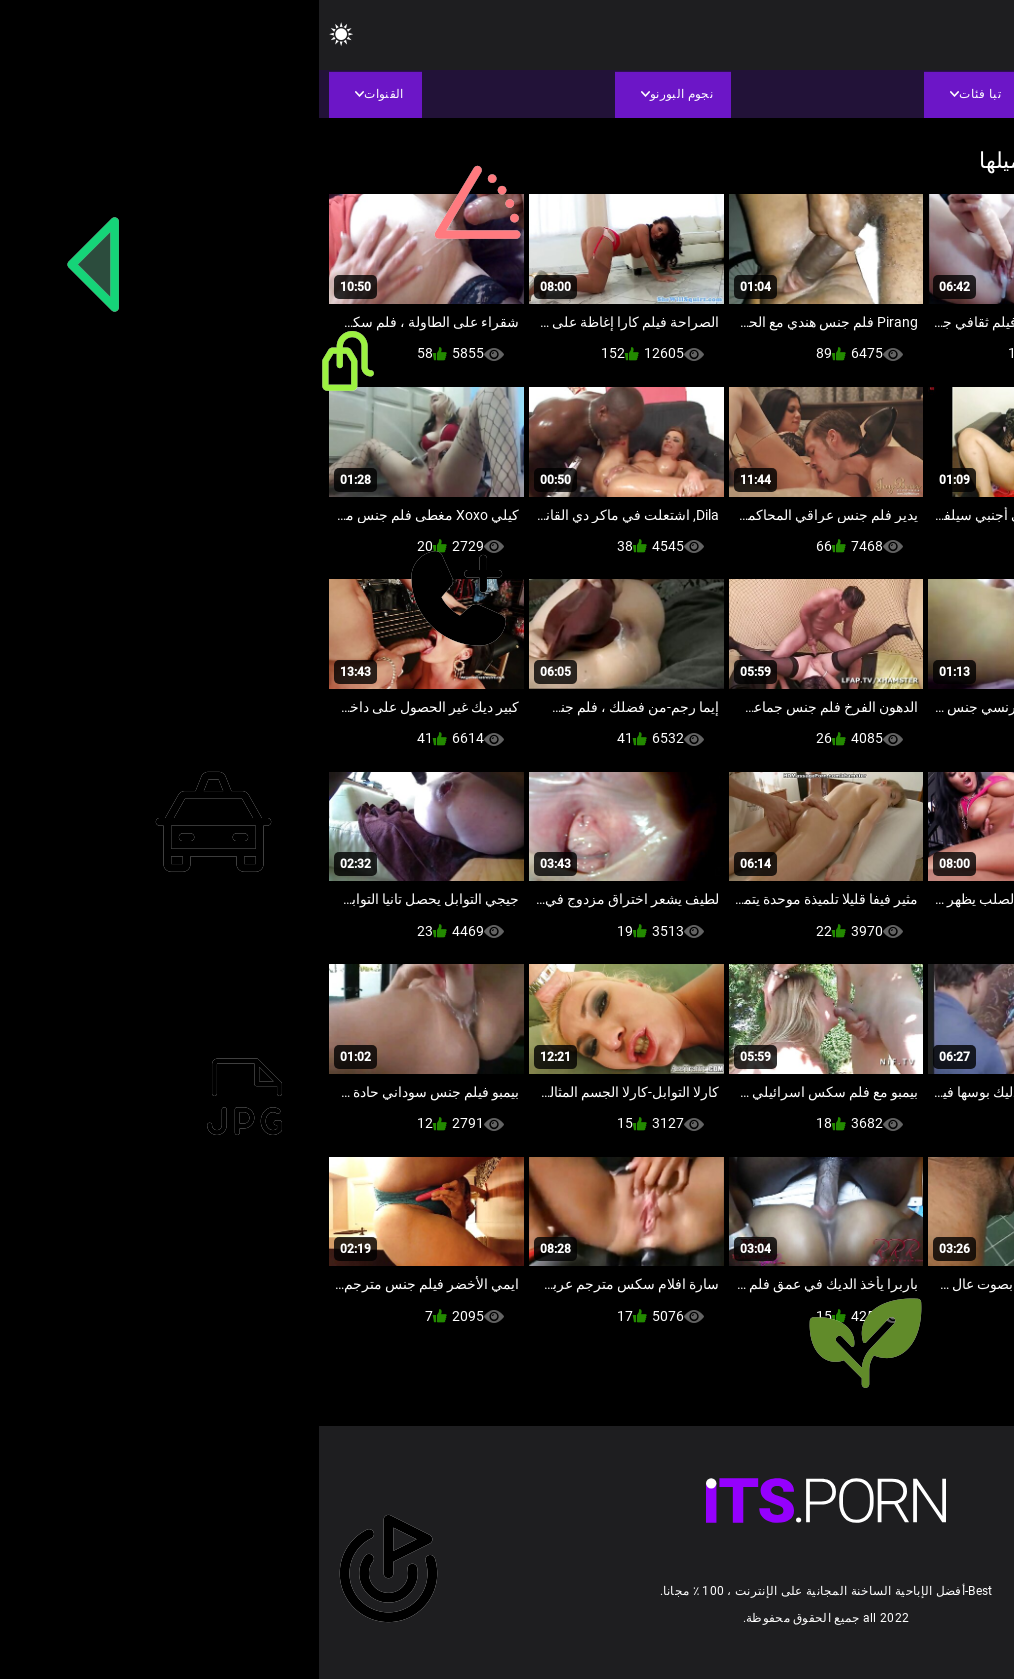 The image size is (1014, 1679). I want to click on set or track a goal, so click(388, 1568).